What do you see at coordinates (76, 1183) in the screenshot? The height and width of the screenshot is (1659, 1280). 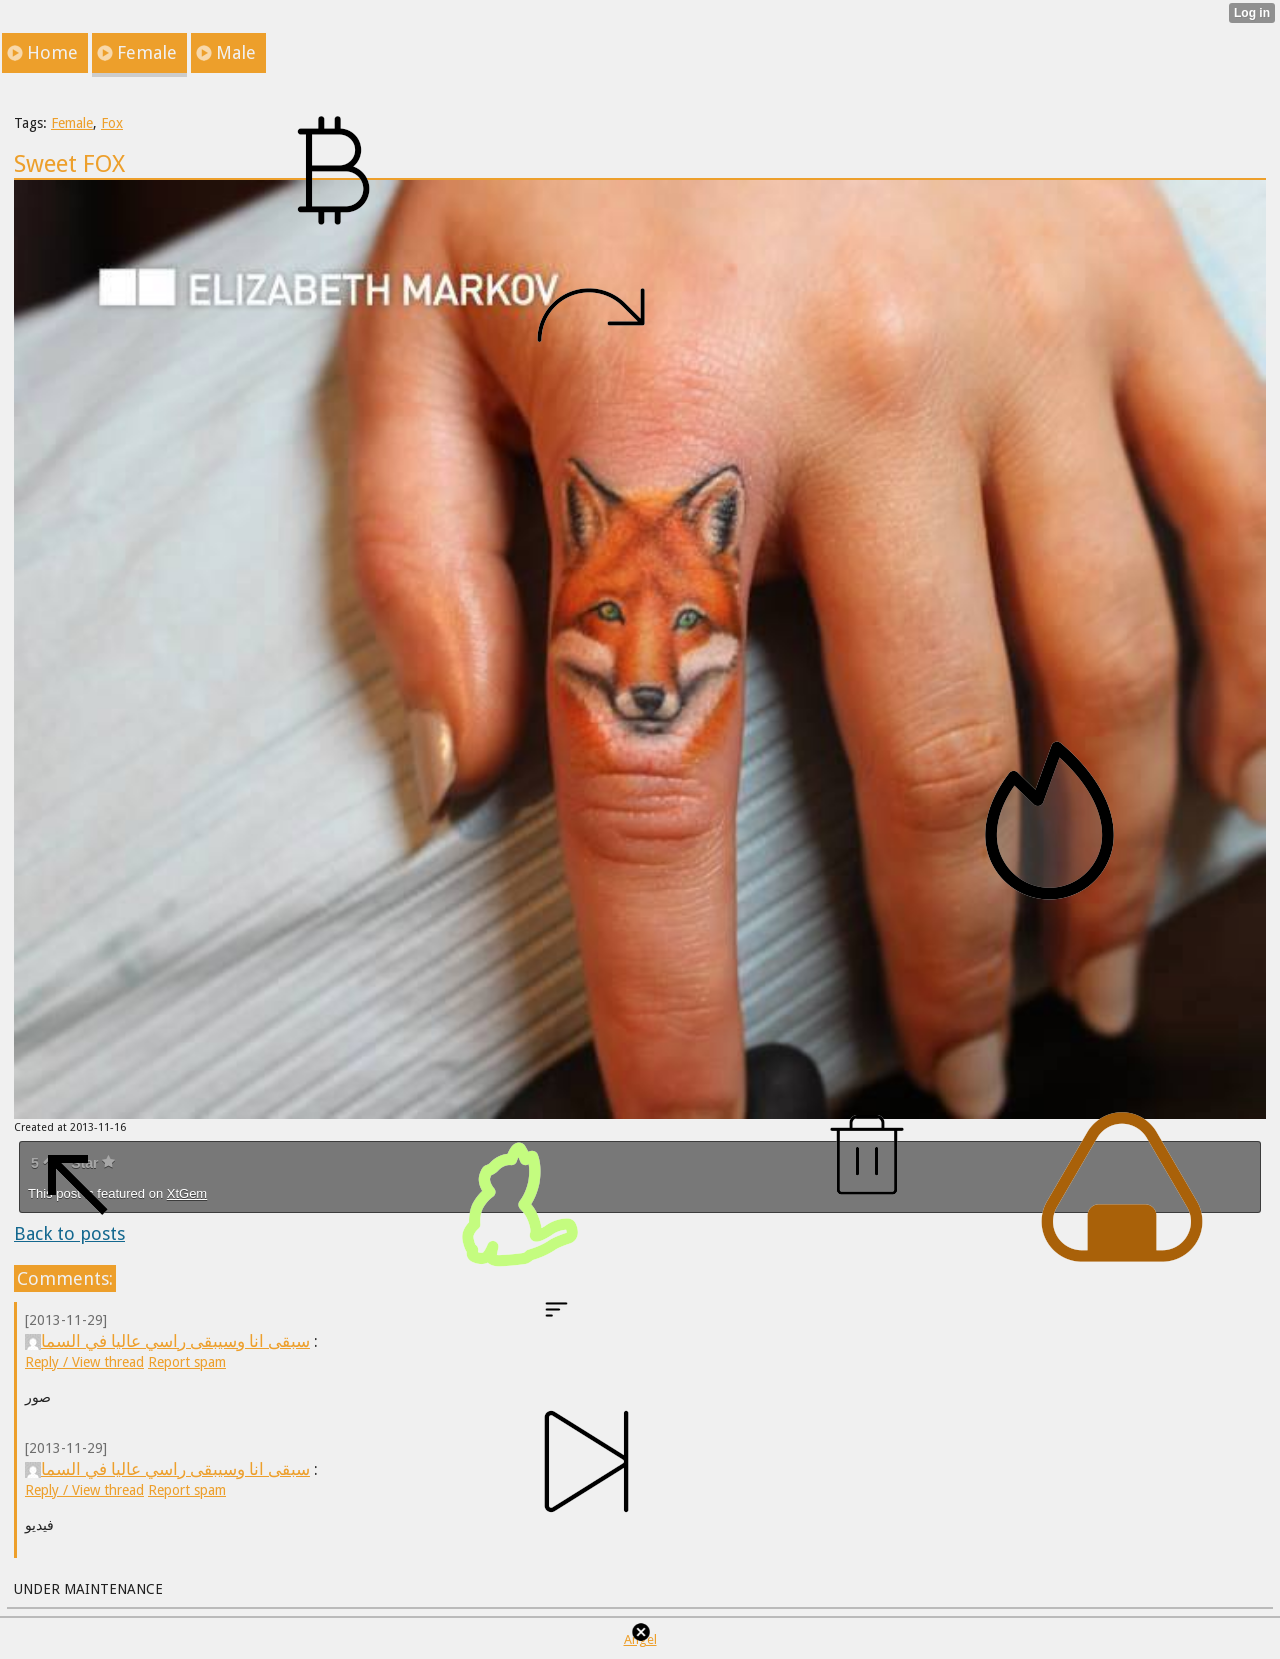 I see `navigate to the northwest direction` at bounding box center [76, 1183].